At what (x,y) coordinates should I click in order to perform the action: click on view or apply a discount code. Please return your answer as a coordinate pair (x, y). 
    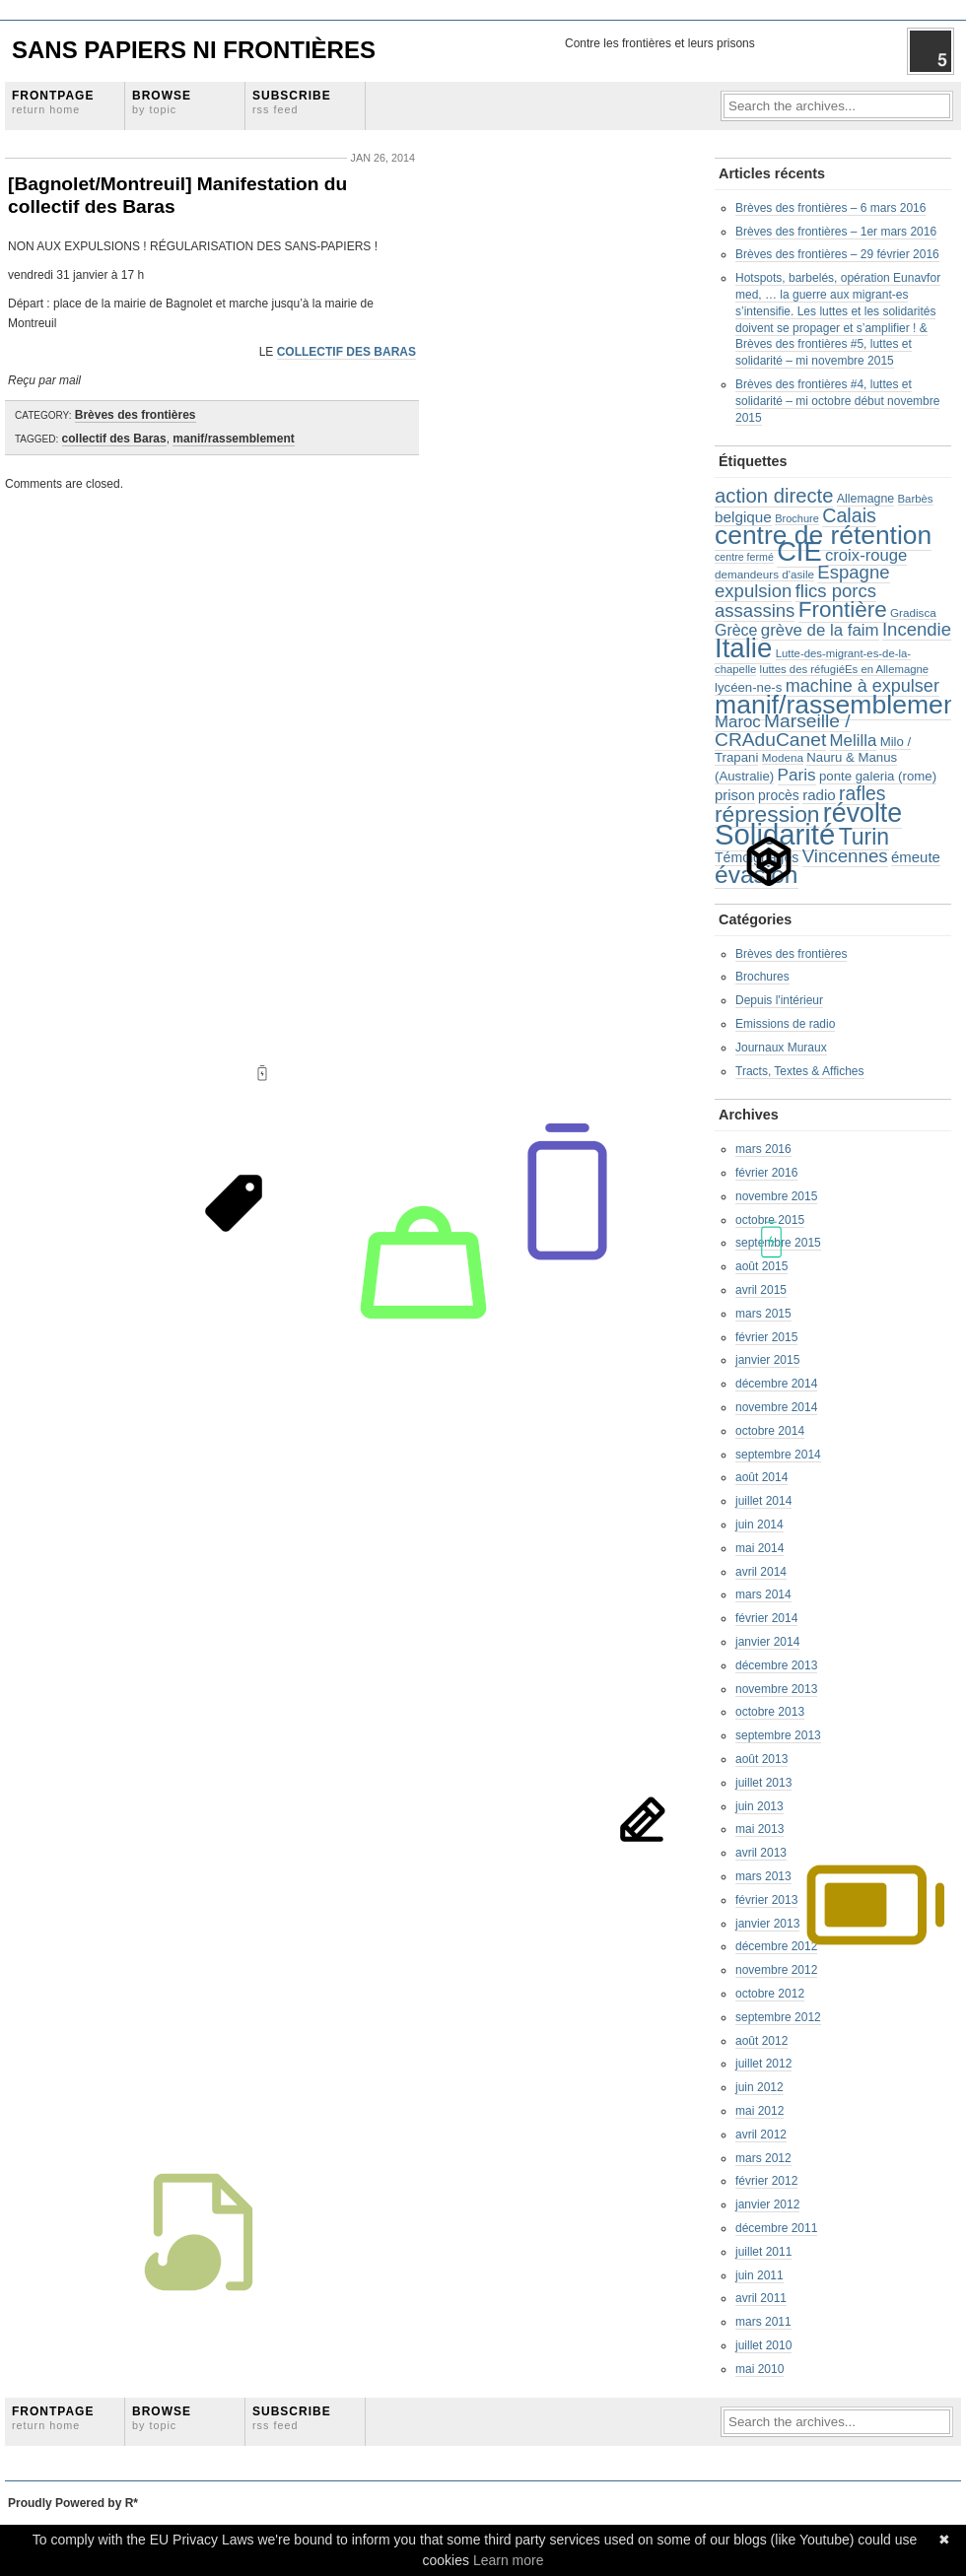
    Looking at the image, I should click on (234, 1203).